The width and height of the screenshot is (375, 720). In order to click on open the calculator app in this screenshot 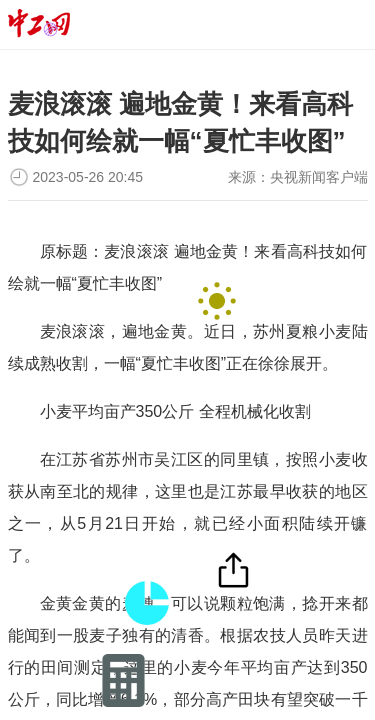, I will do `click(123, 680)`.